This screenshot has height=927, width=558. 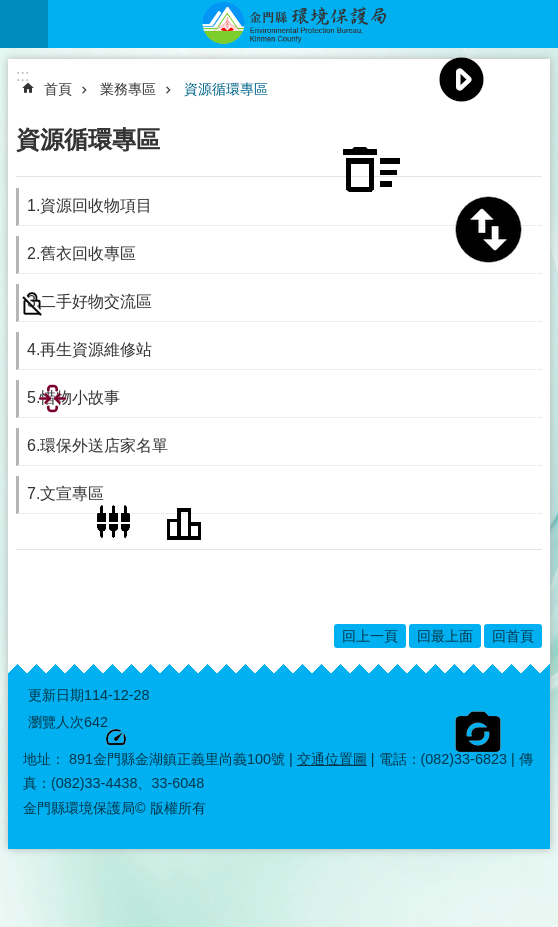 I want to click on switch between front and rear camera, so click(x=478, y=734).